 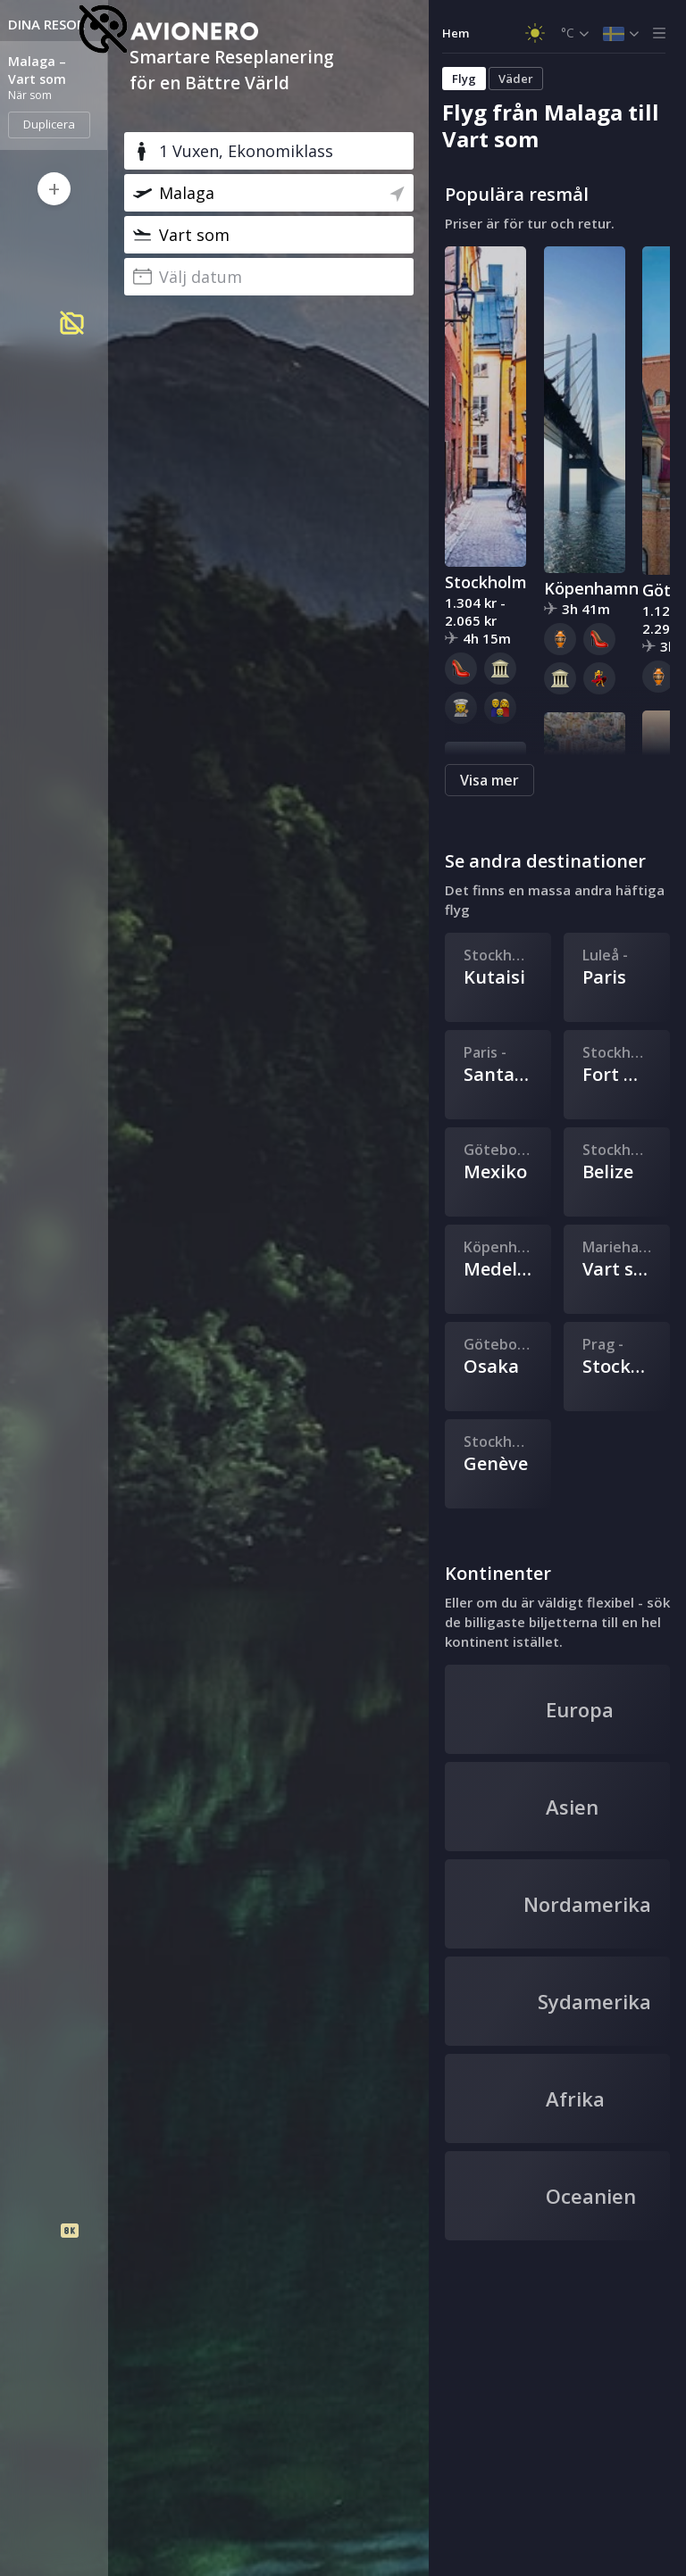 What do you see at coordinates (70, 2231) in the screenshot?
I see `indicates 8K video resolution quality` at bounding box center [70, 2231].